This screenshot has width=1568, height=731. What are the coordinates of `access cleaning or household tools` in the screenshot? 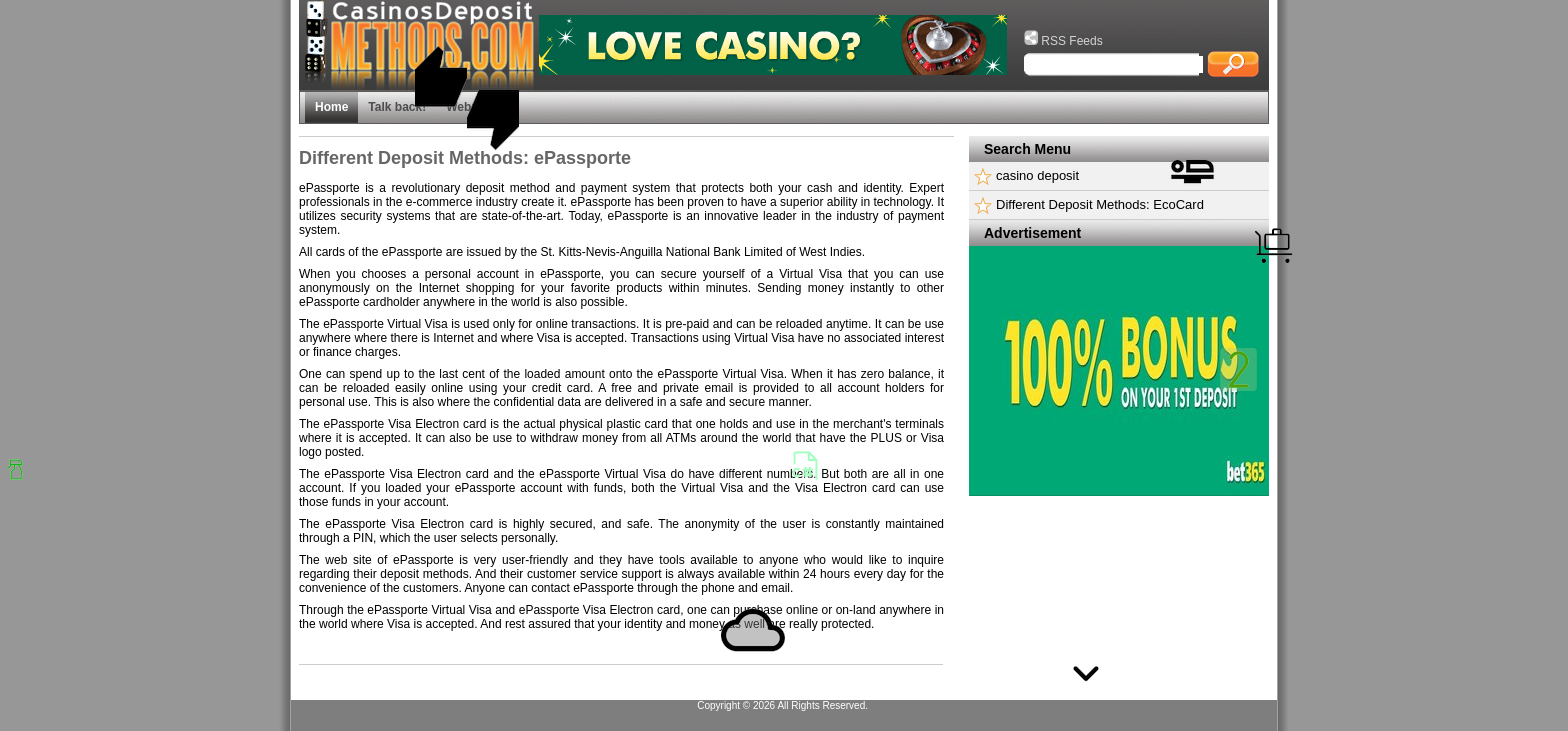 It's located at (15, 469).